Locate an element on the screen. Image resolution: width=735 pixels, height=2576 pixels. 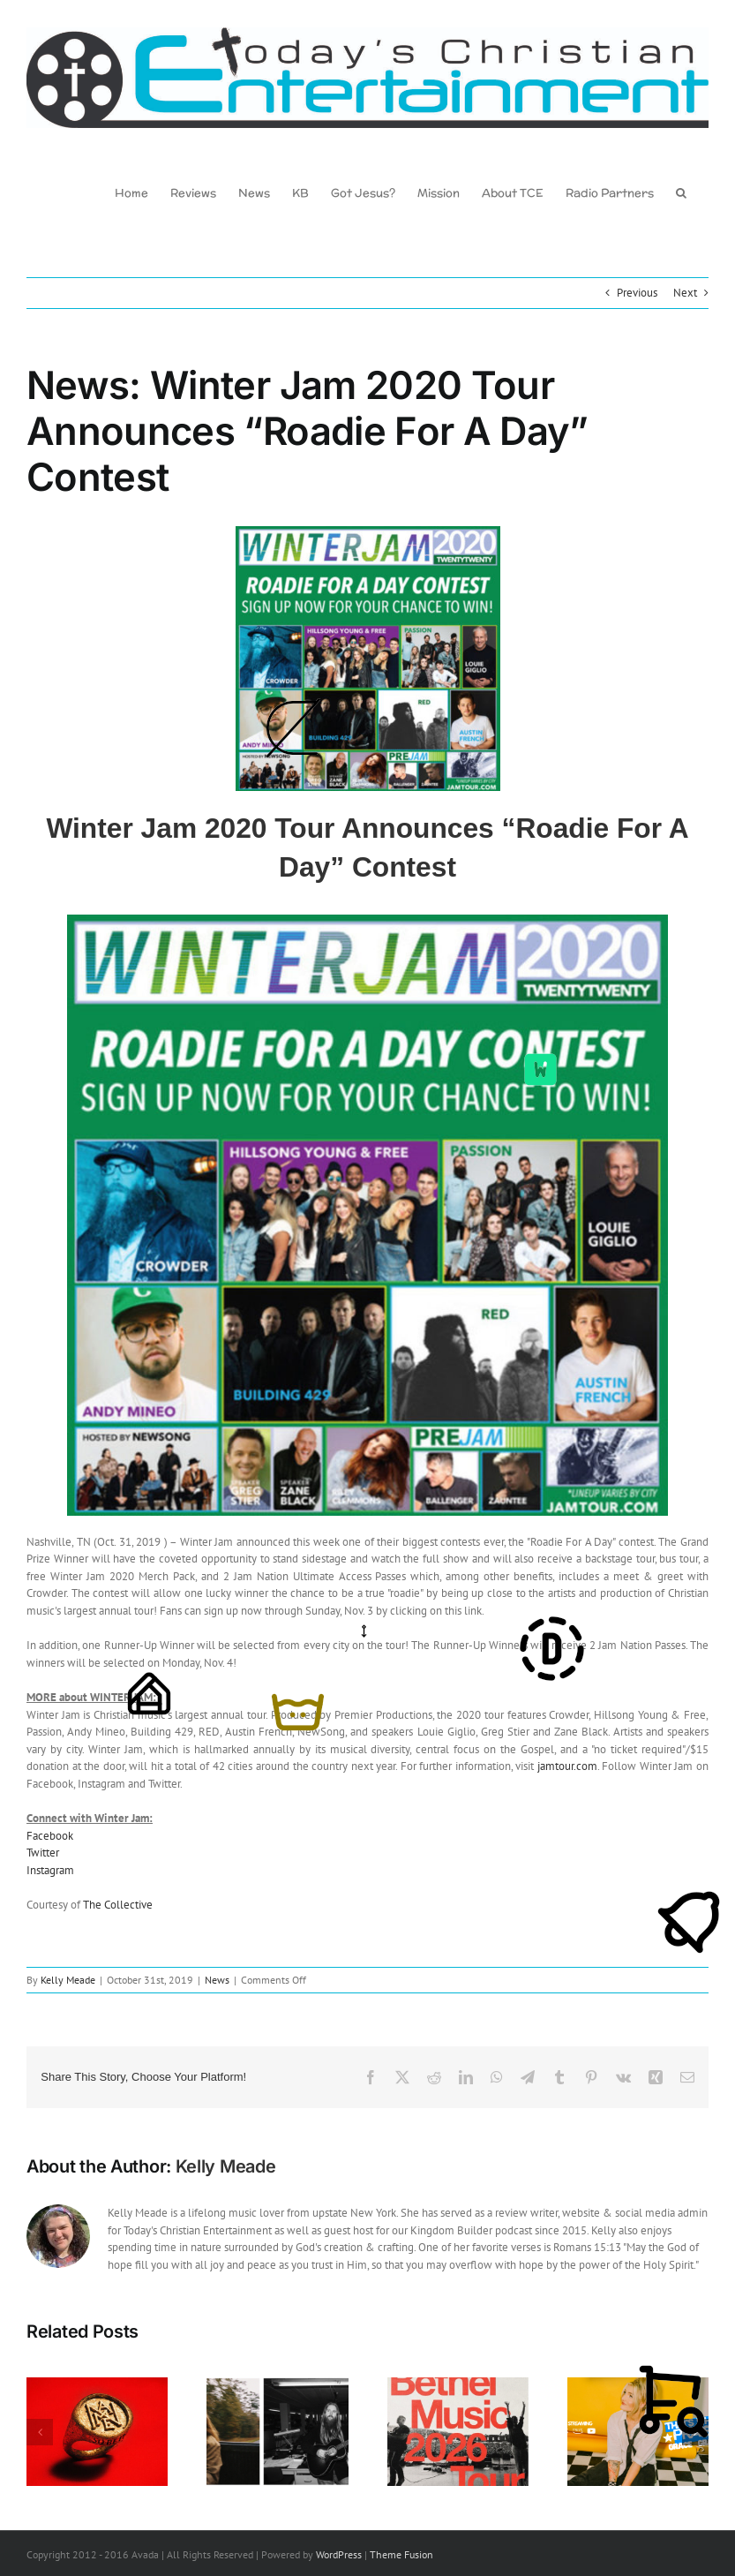
wash at low temperature setting is located at coordinates (297, 1712).